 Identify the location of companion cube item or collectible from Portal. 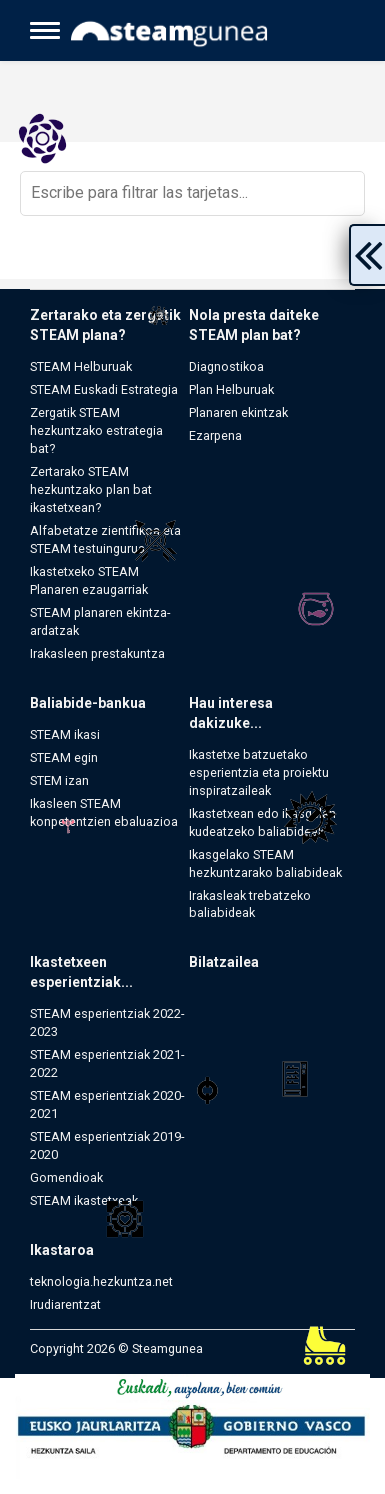
(125, 1219).